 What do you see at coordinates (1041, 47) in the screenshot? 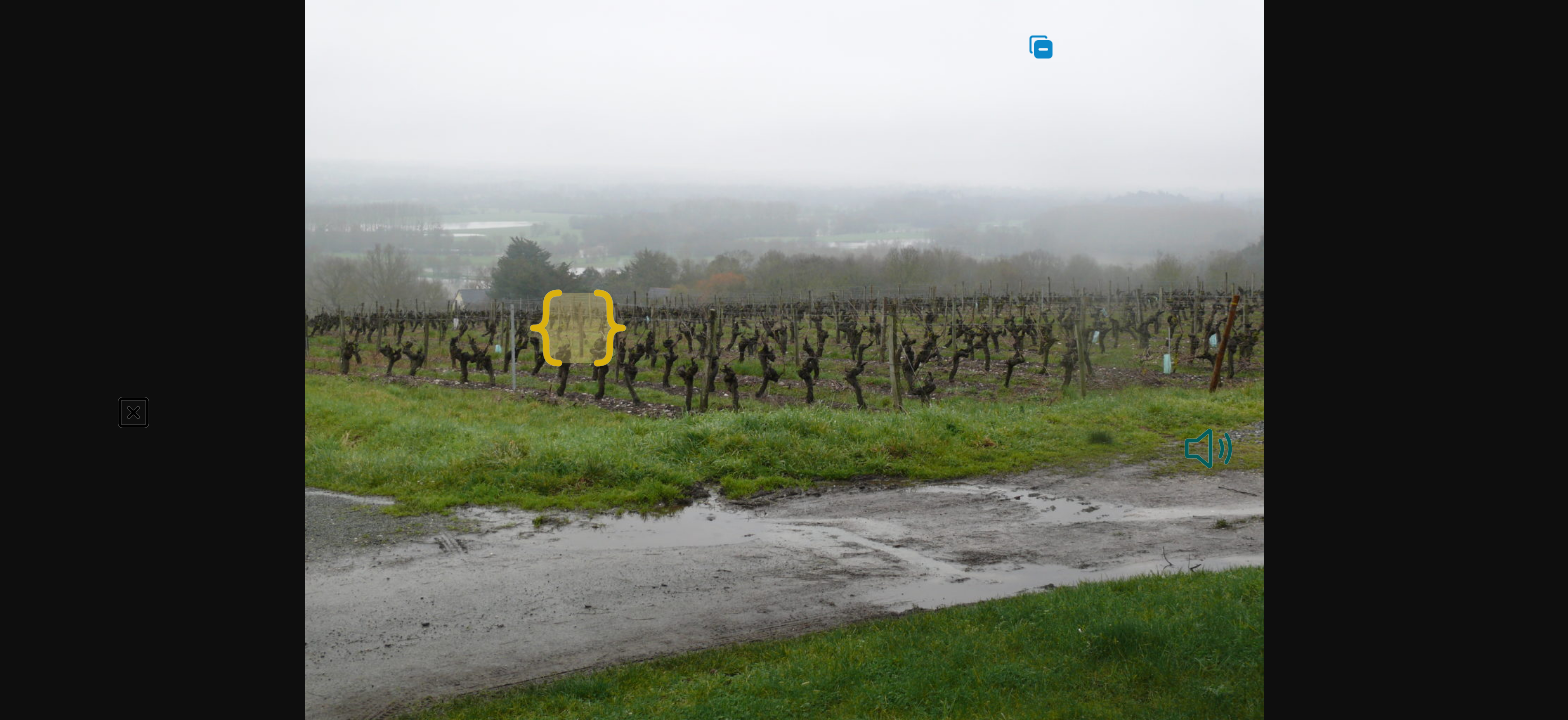
I see `remove an item from clipboard` at bounding box center [1041, 47].